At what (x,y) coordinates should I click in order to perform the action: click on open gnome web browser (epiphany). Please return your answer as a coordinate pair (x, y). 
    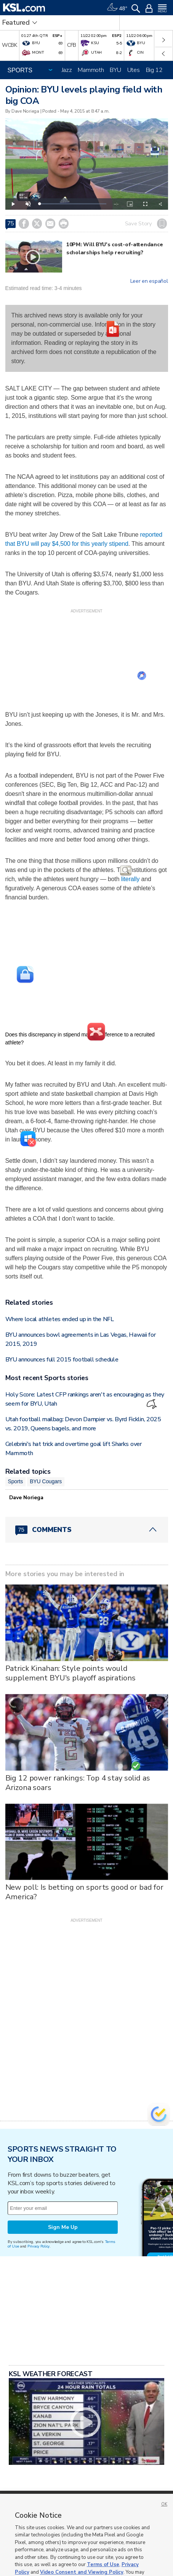
    Looking at the image, I should click on (142, 676).